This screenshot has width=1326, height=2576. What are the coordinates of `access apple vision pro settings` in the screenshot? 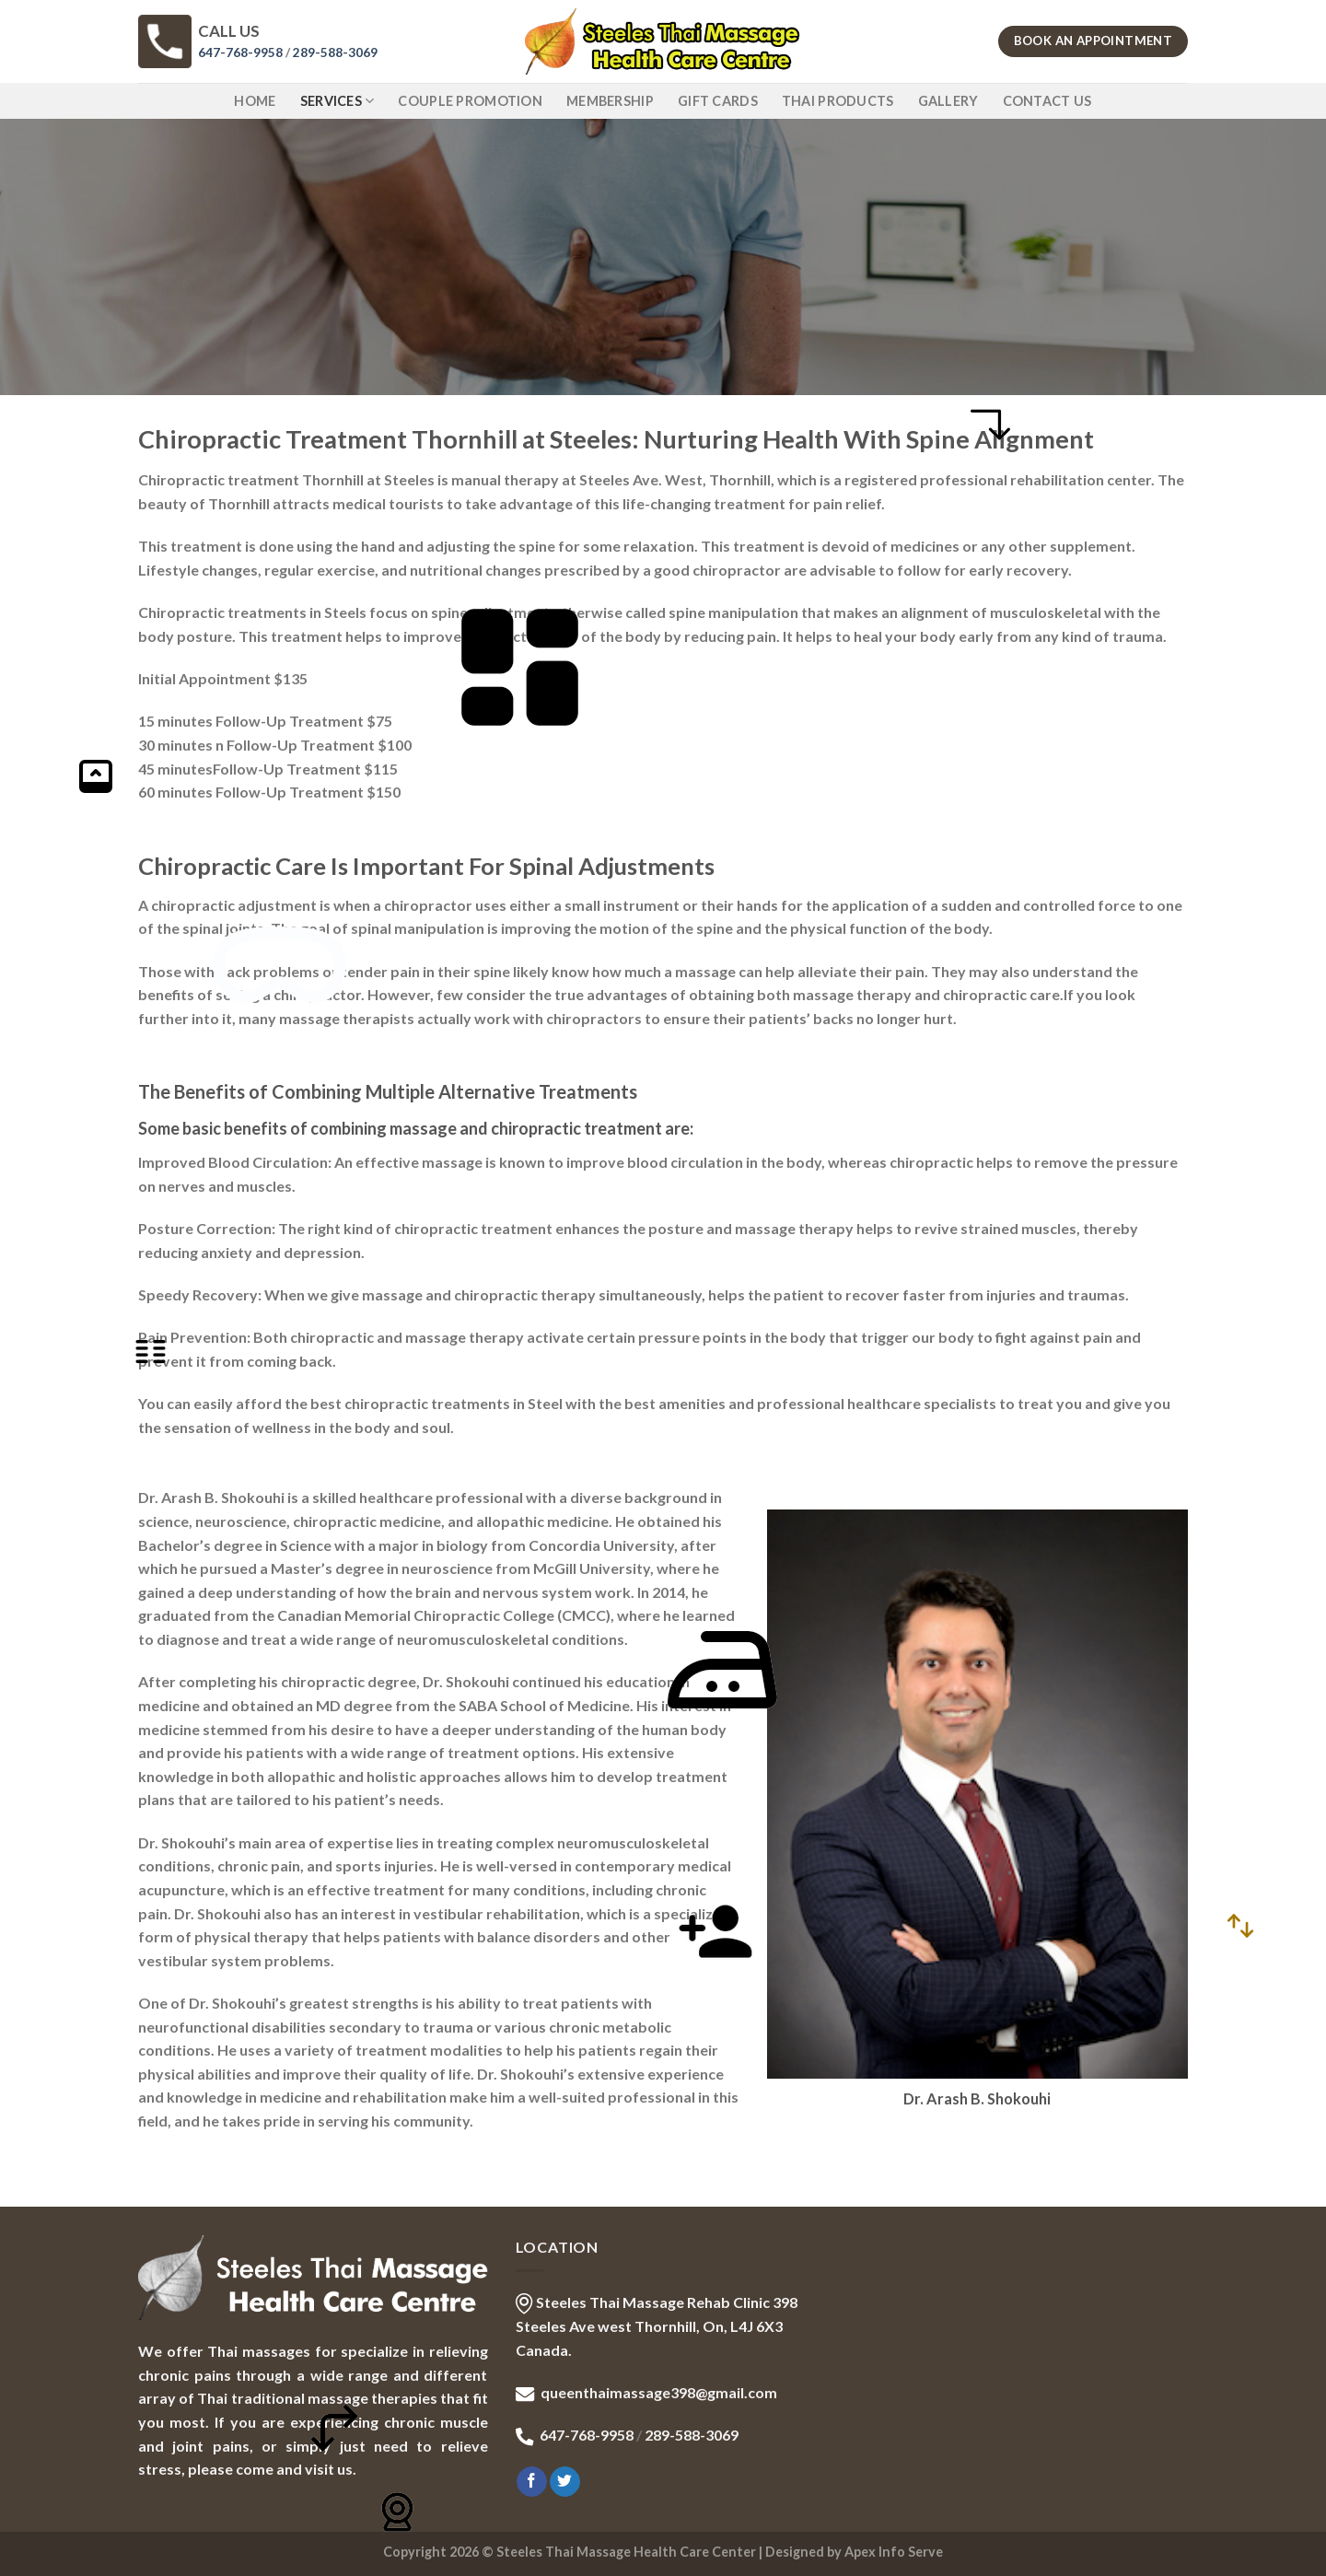 It's located at (279, 962).